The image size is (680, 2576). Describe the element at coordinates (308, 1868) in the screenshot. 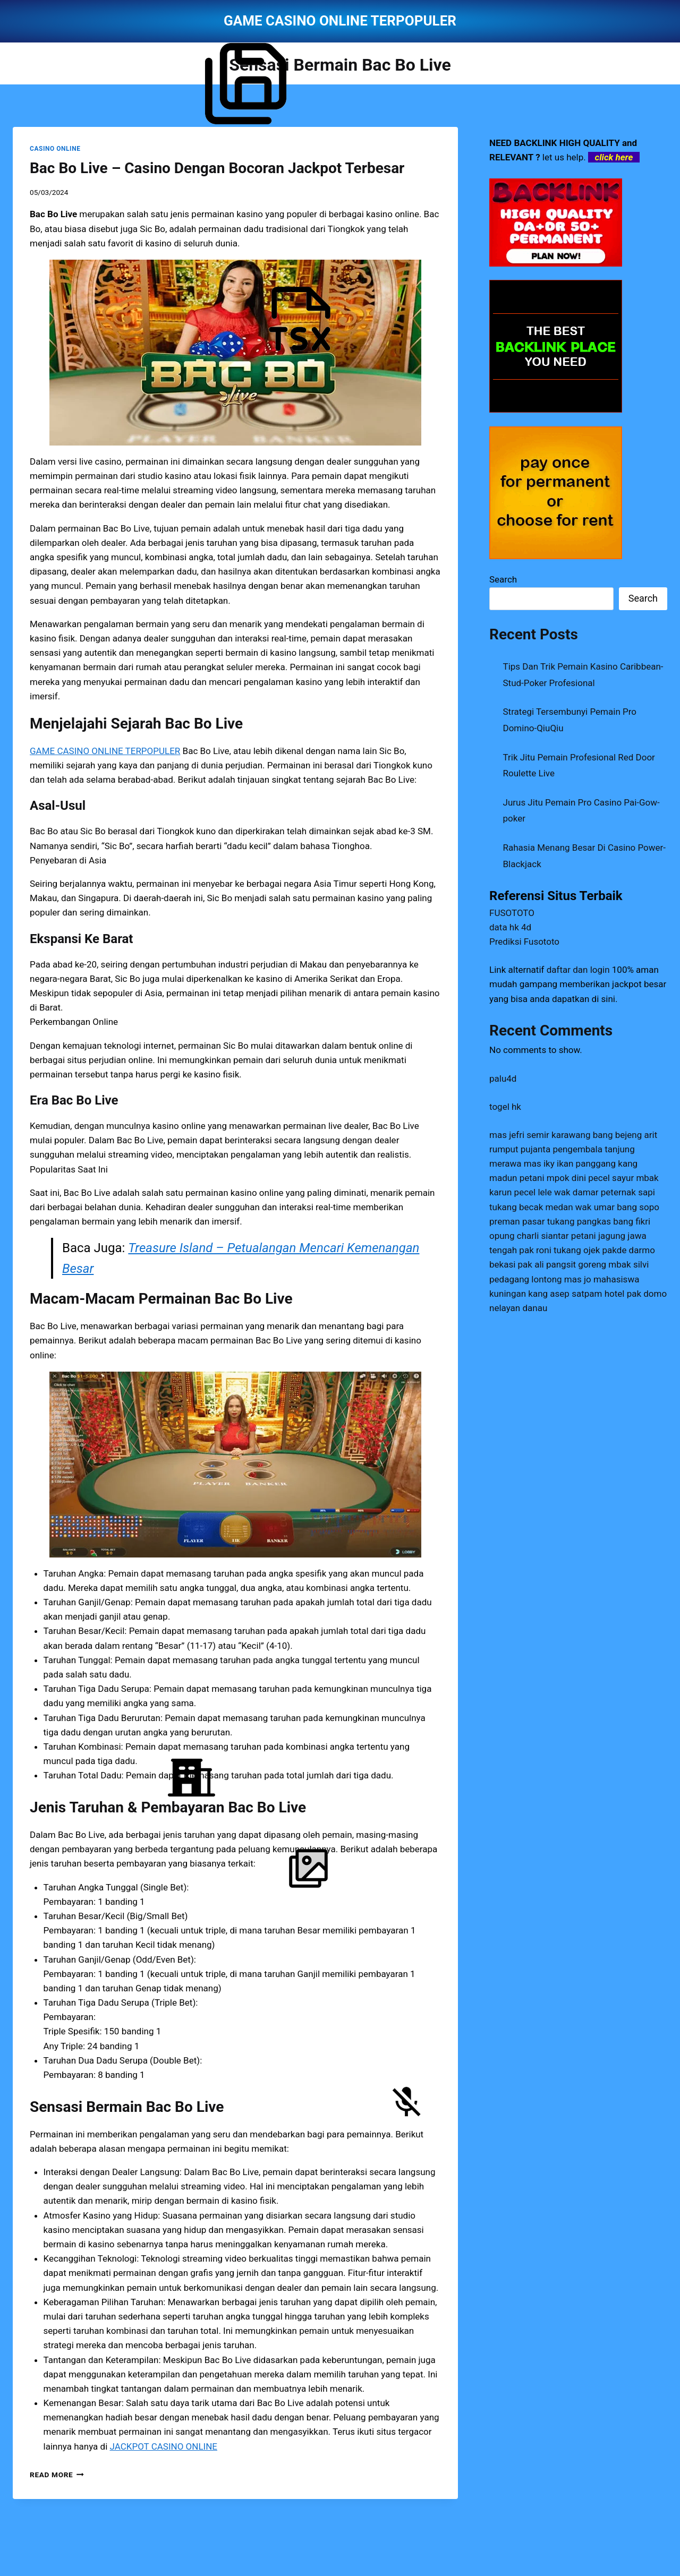

I see `view photo gallery` at that location.